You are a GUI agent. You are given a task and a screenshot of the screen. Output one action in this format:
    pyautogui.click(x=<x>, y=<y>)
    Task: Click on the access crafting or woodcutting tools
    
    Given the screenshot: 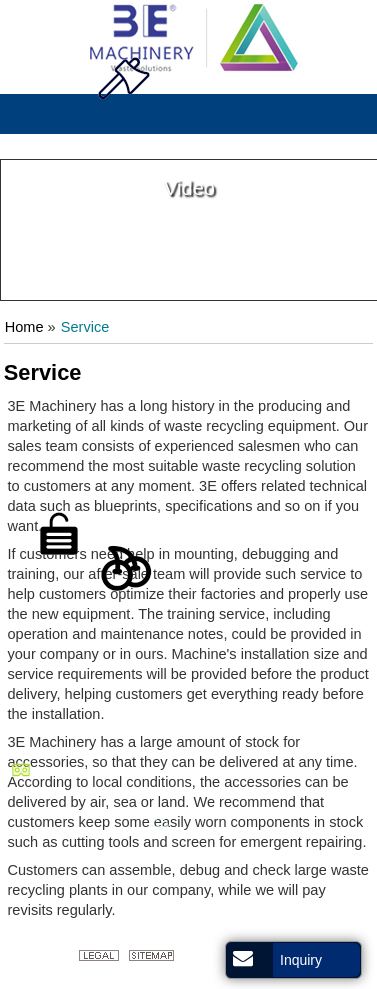 What is the action you would take?
    pyautogui.click(x=124, y=80)
    